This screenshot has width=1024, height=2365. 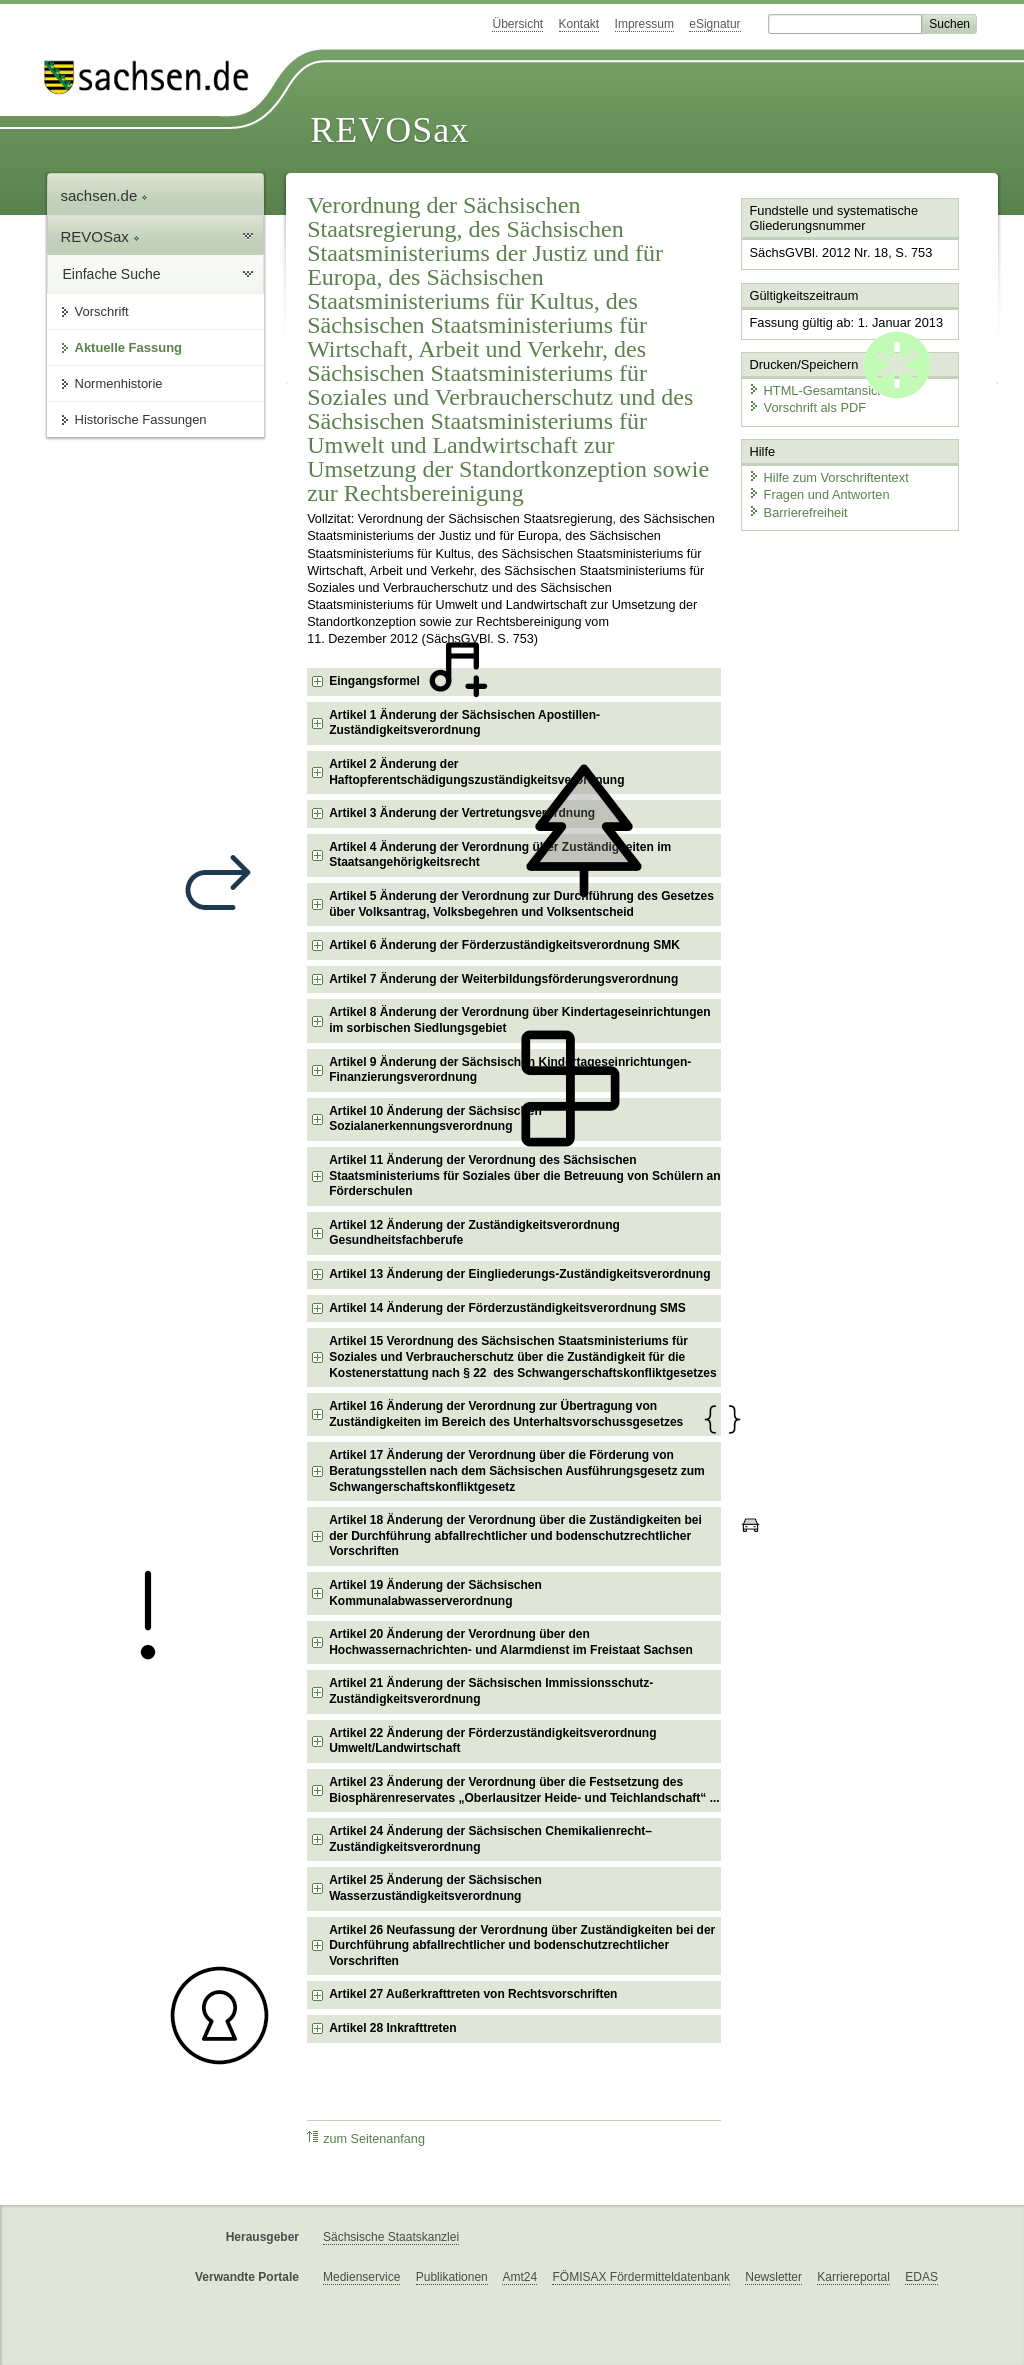 I want to click on indicates a warning or alert requiring attention, so click(x=148, y=1615).